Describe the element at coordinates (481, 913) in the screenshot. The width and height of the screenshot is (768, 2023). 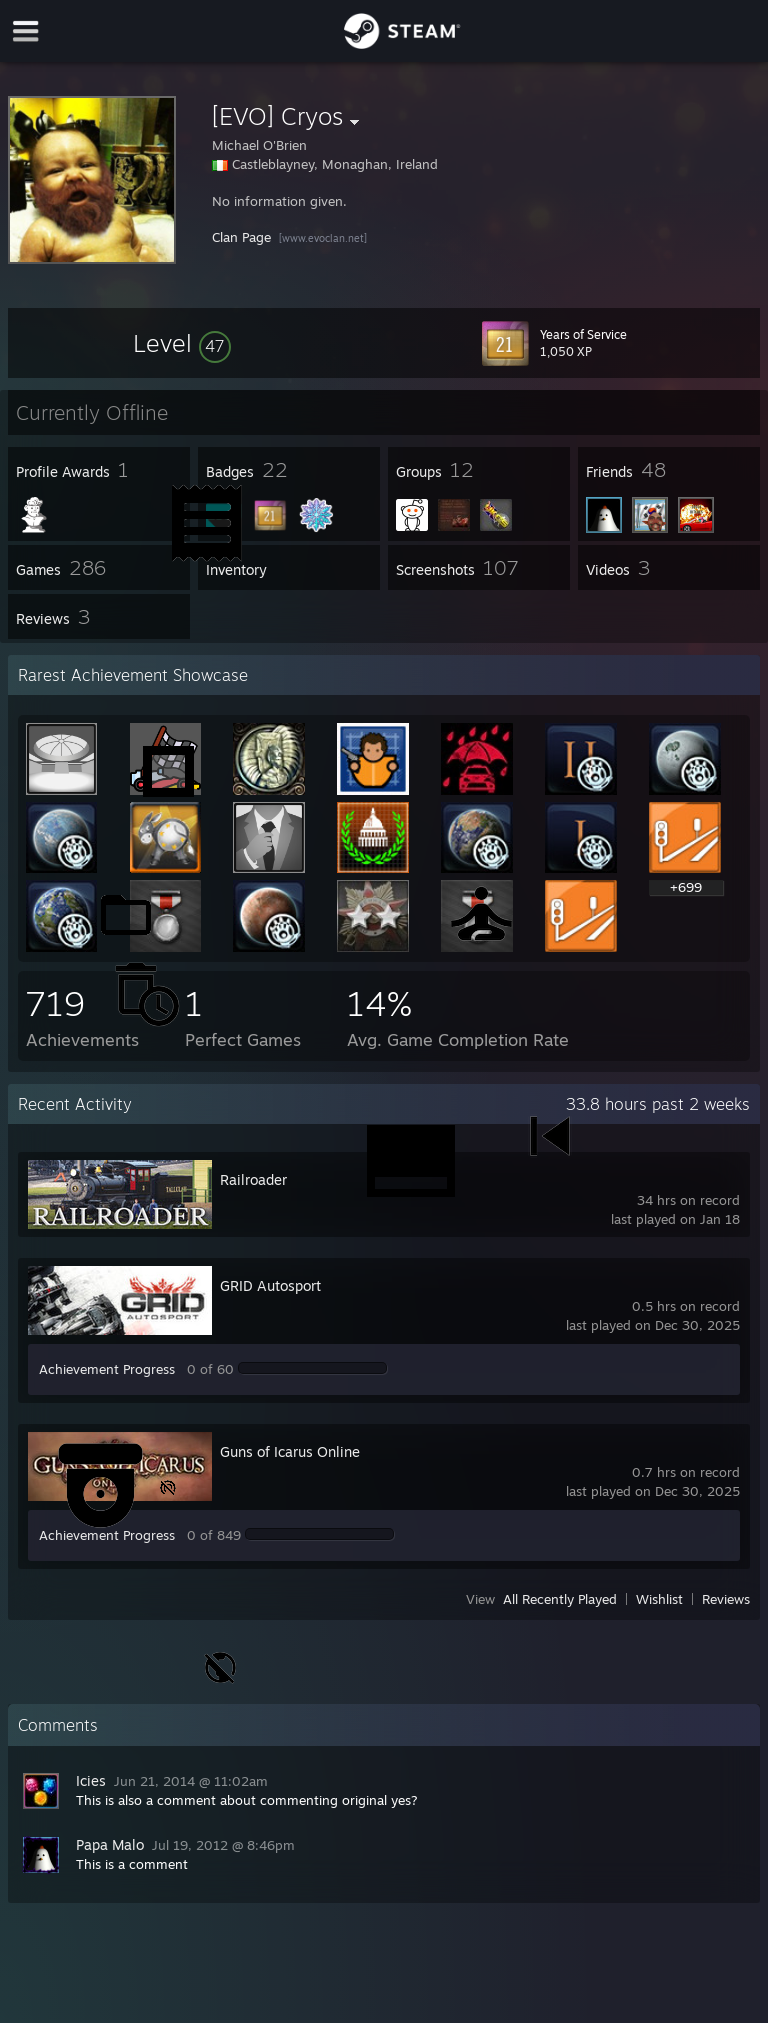
I see `access meditation or mindfulness features` at that location.